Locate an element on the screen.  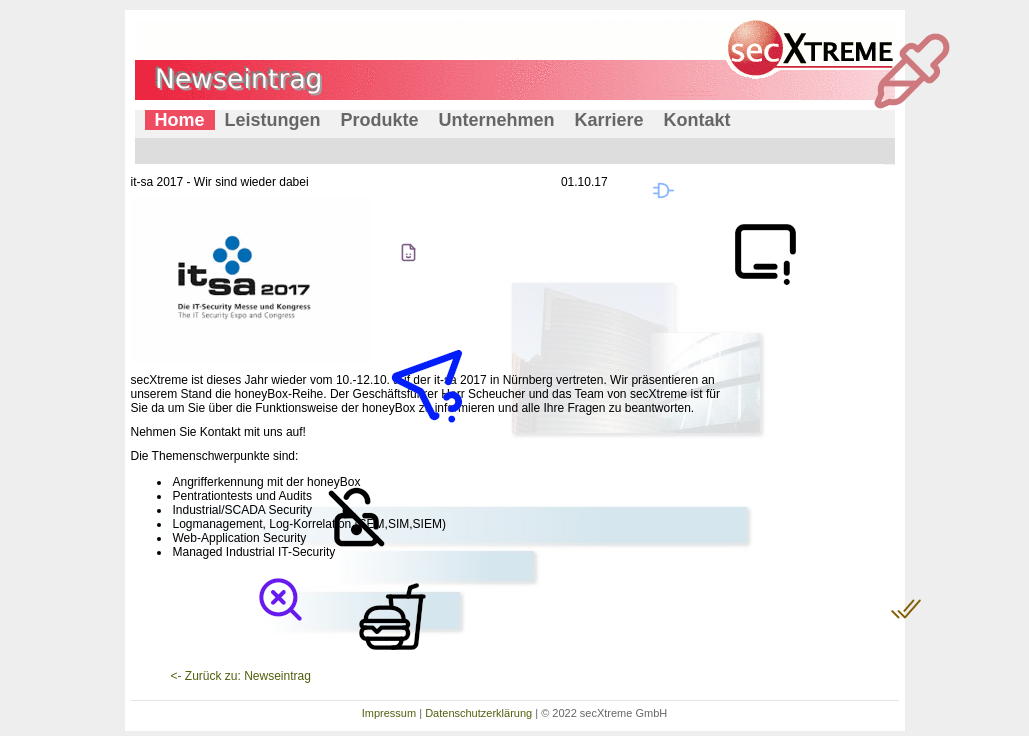
browse nearby fast food restaurants is located at coordinates (392, 616).